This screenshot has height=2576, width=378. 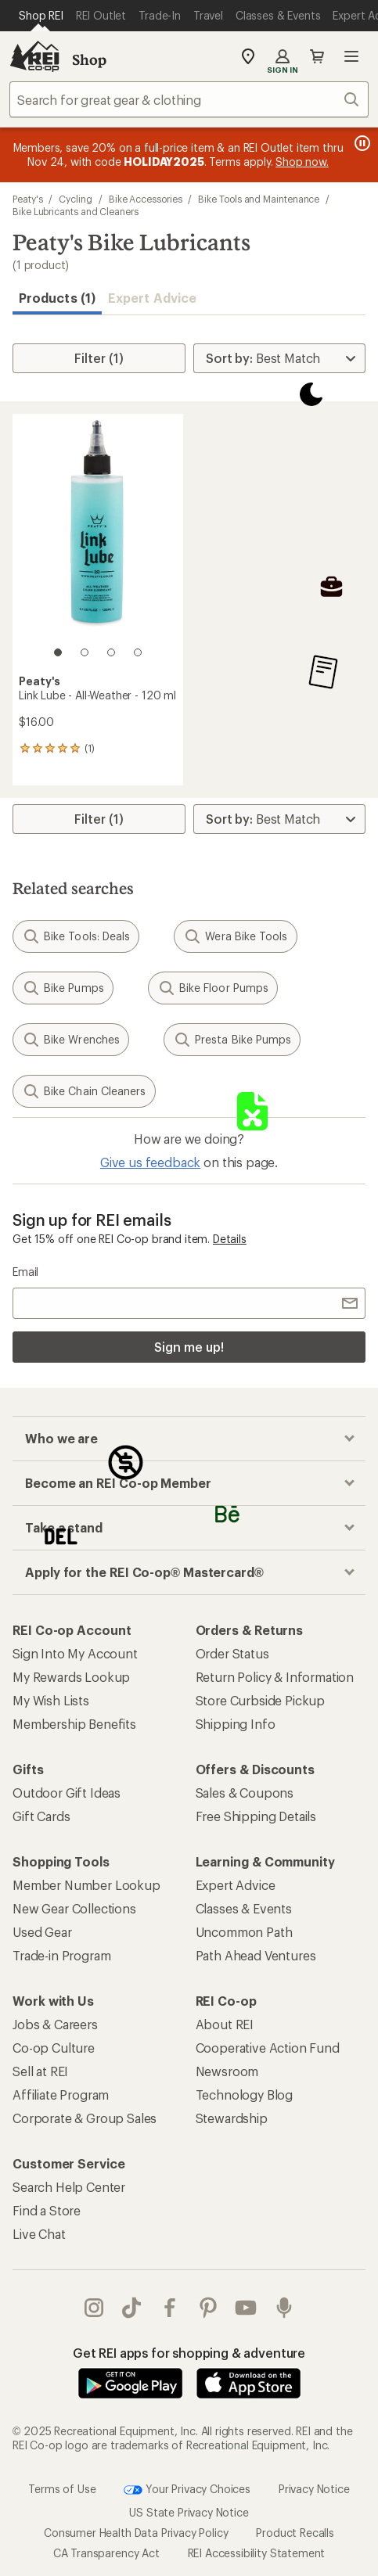 I want to click on enable dark mode, so click(x=311, y=394).